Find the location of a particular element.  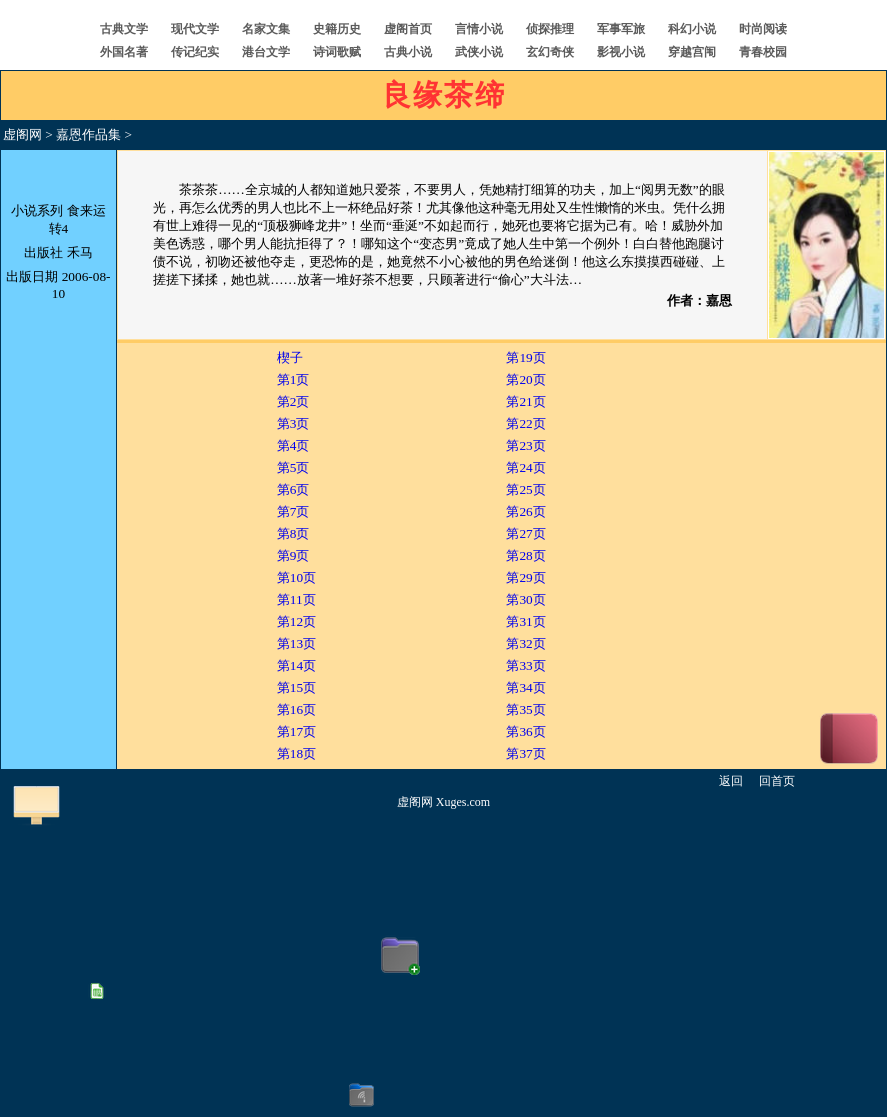

represents a yellow iMac device in system preferences is located at coordinates (36, 804).